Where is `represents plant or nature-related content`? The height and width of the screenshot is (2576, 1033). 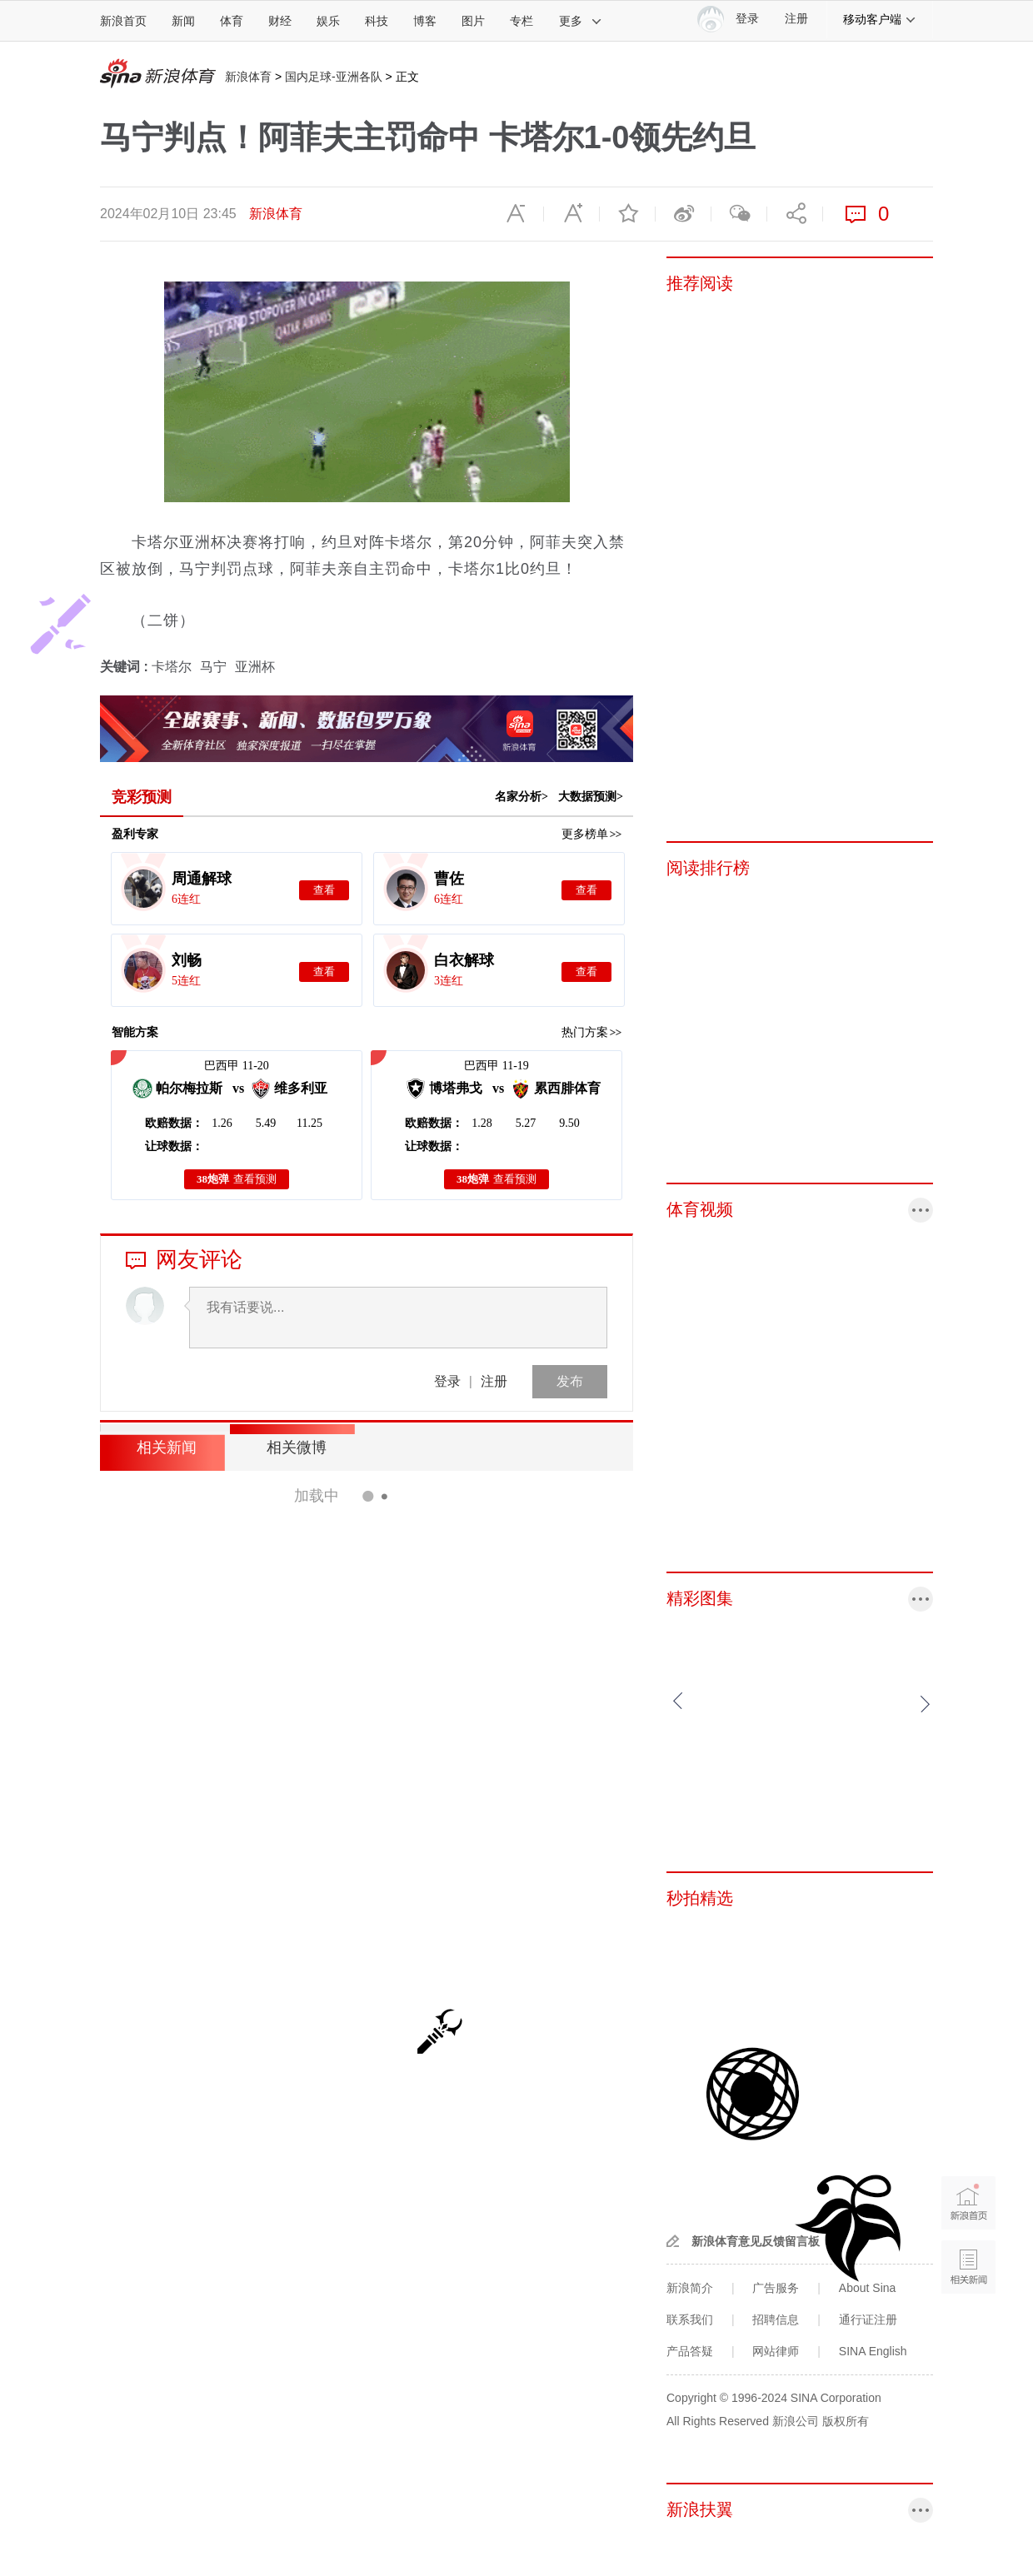 represents plant or nature-related content is located at coordinates (847, 2228).